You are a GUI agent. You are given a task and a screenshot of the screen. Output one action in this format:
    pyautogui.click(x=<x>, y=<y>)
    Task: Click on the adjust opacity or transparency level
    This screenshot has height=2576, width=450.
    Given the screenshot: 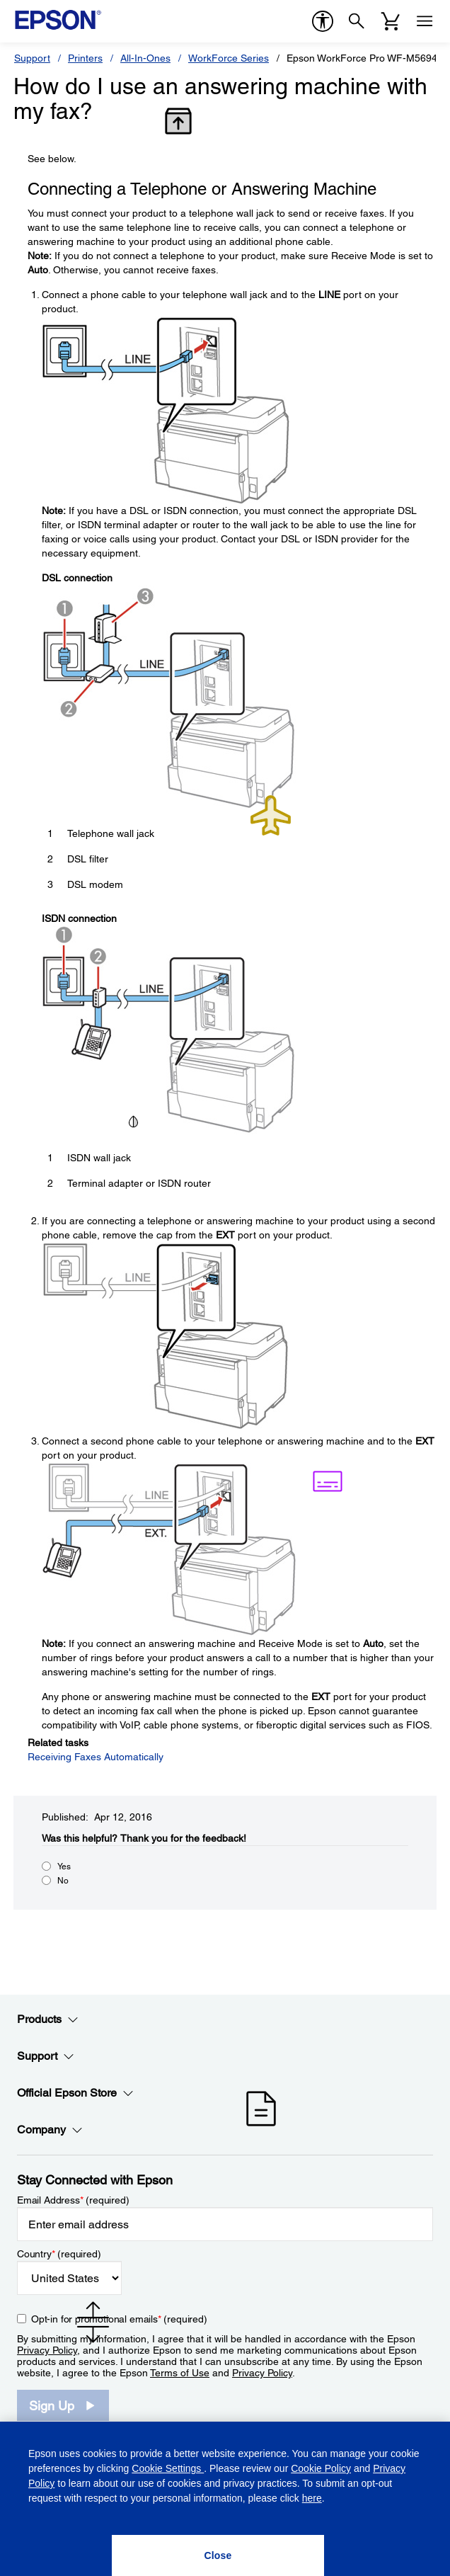 What is the action you would take?
    pyautogui.click(x=133, y=1122)
    